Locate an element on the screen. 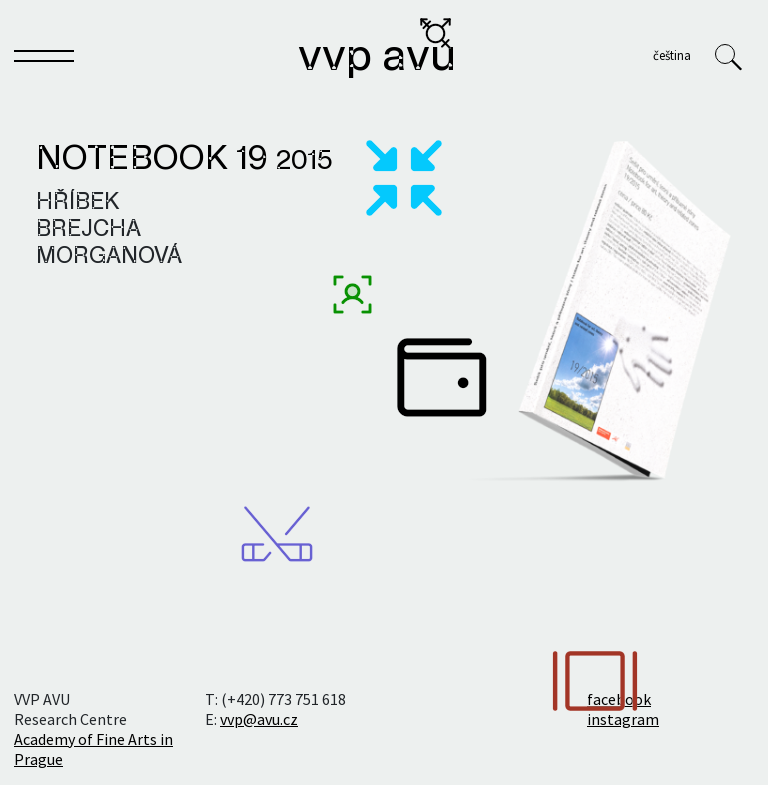 The height and width of the screenshot is (785, 768). focus on current user profile is located at coordinates (352, 294).